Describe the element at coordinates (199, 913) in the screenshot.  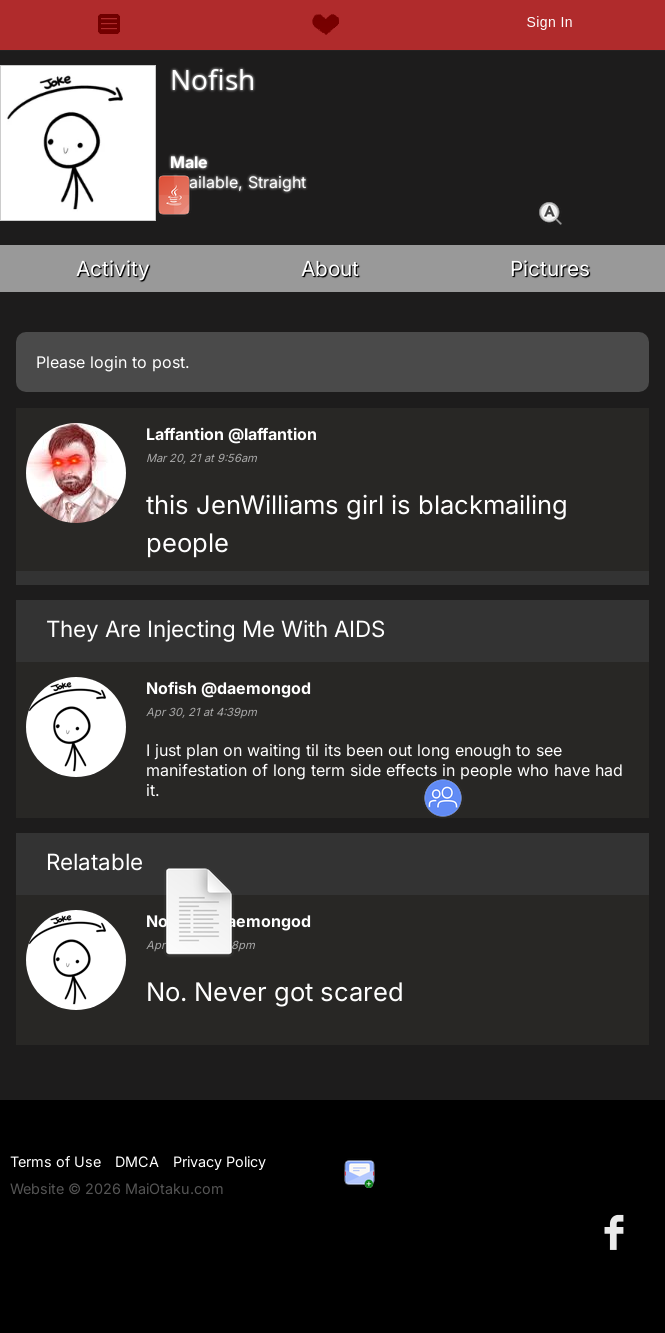
I see `a text document file preview` at that location.